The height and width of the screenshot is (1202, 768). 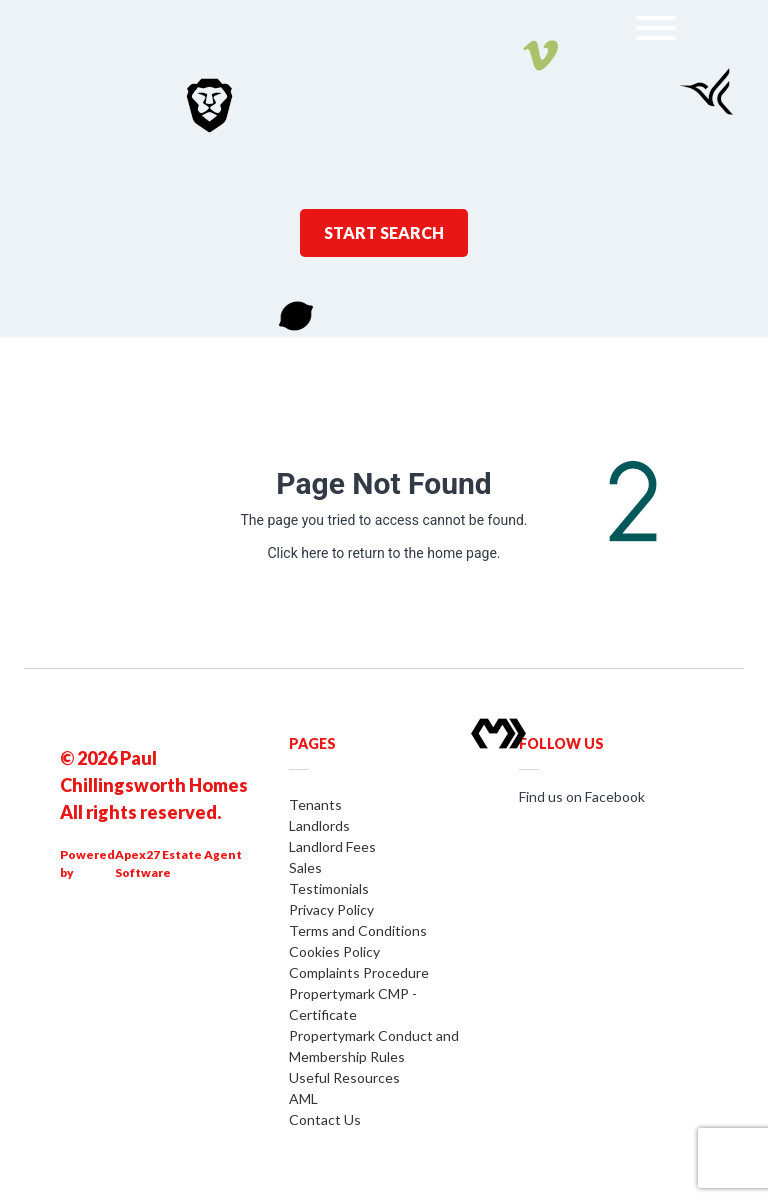 What do you see at coordinates (540, 55) in the screenshot?
I see `open the Vimeo app` at bounding box center [540, 55].